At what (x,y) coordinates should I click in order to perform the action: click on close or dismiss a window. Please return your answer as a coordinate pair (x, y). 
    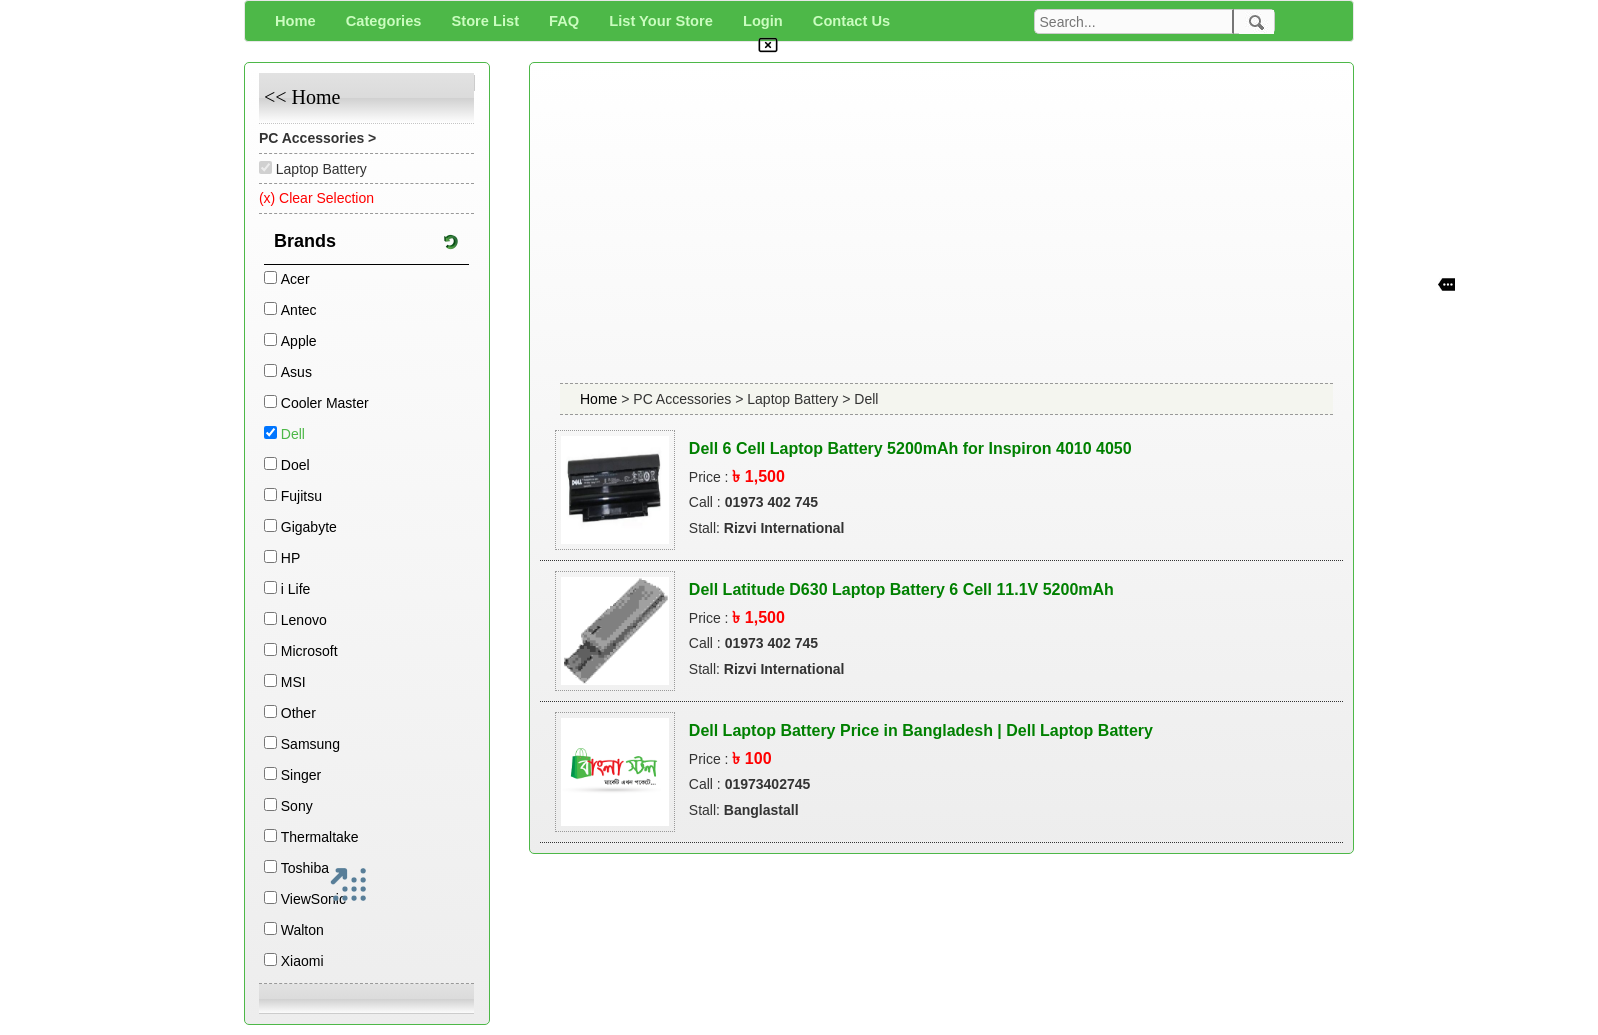
    Looking at the image, I should click on (768, 45).